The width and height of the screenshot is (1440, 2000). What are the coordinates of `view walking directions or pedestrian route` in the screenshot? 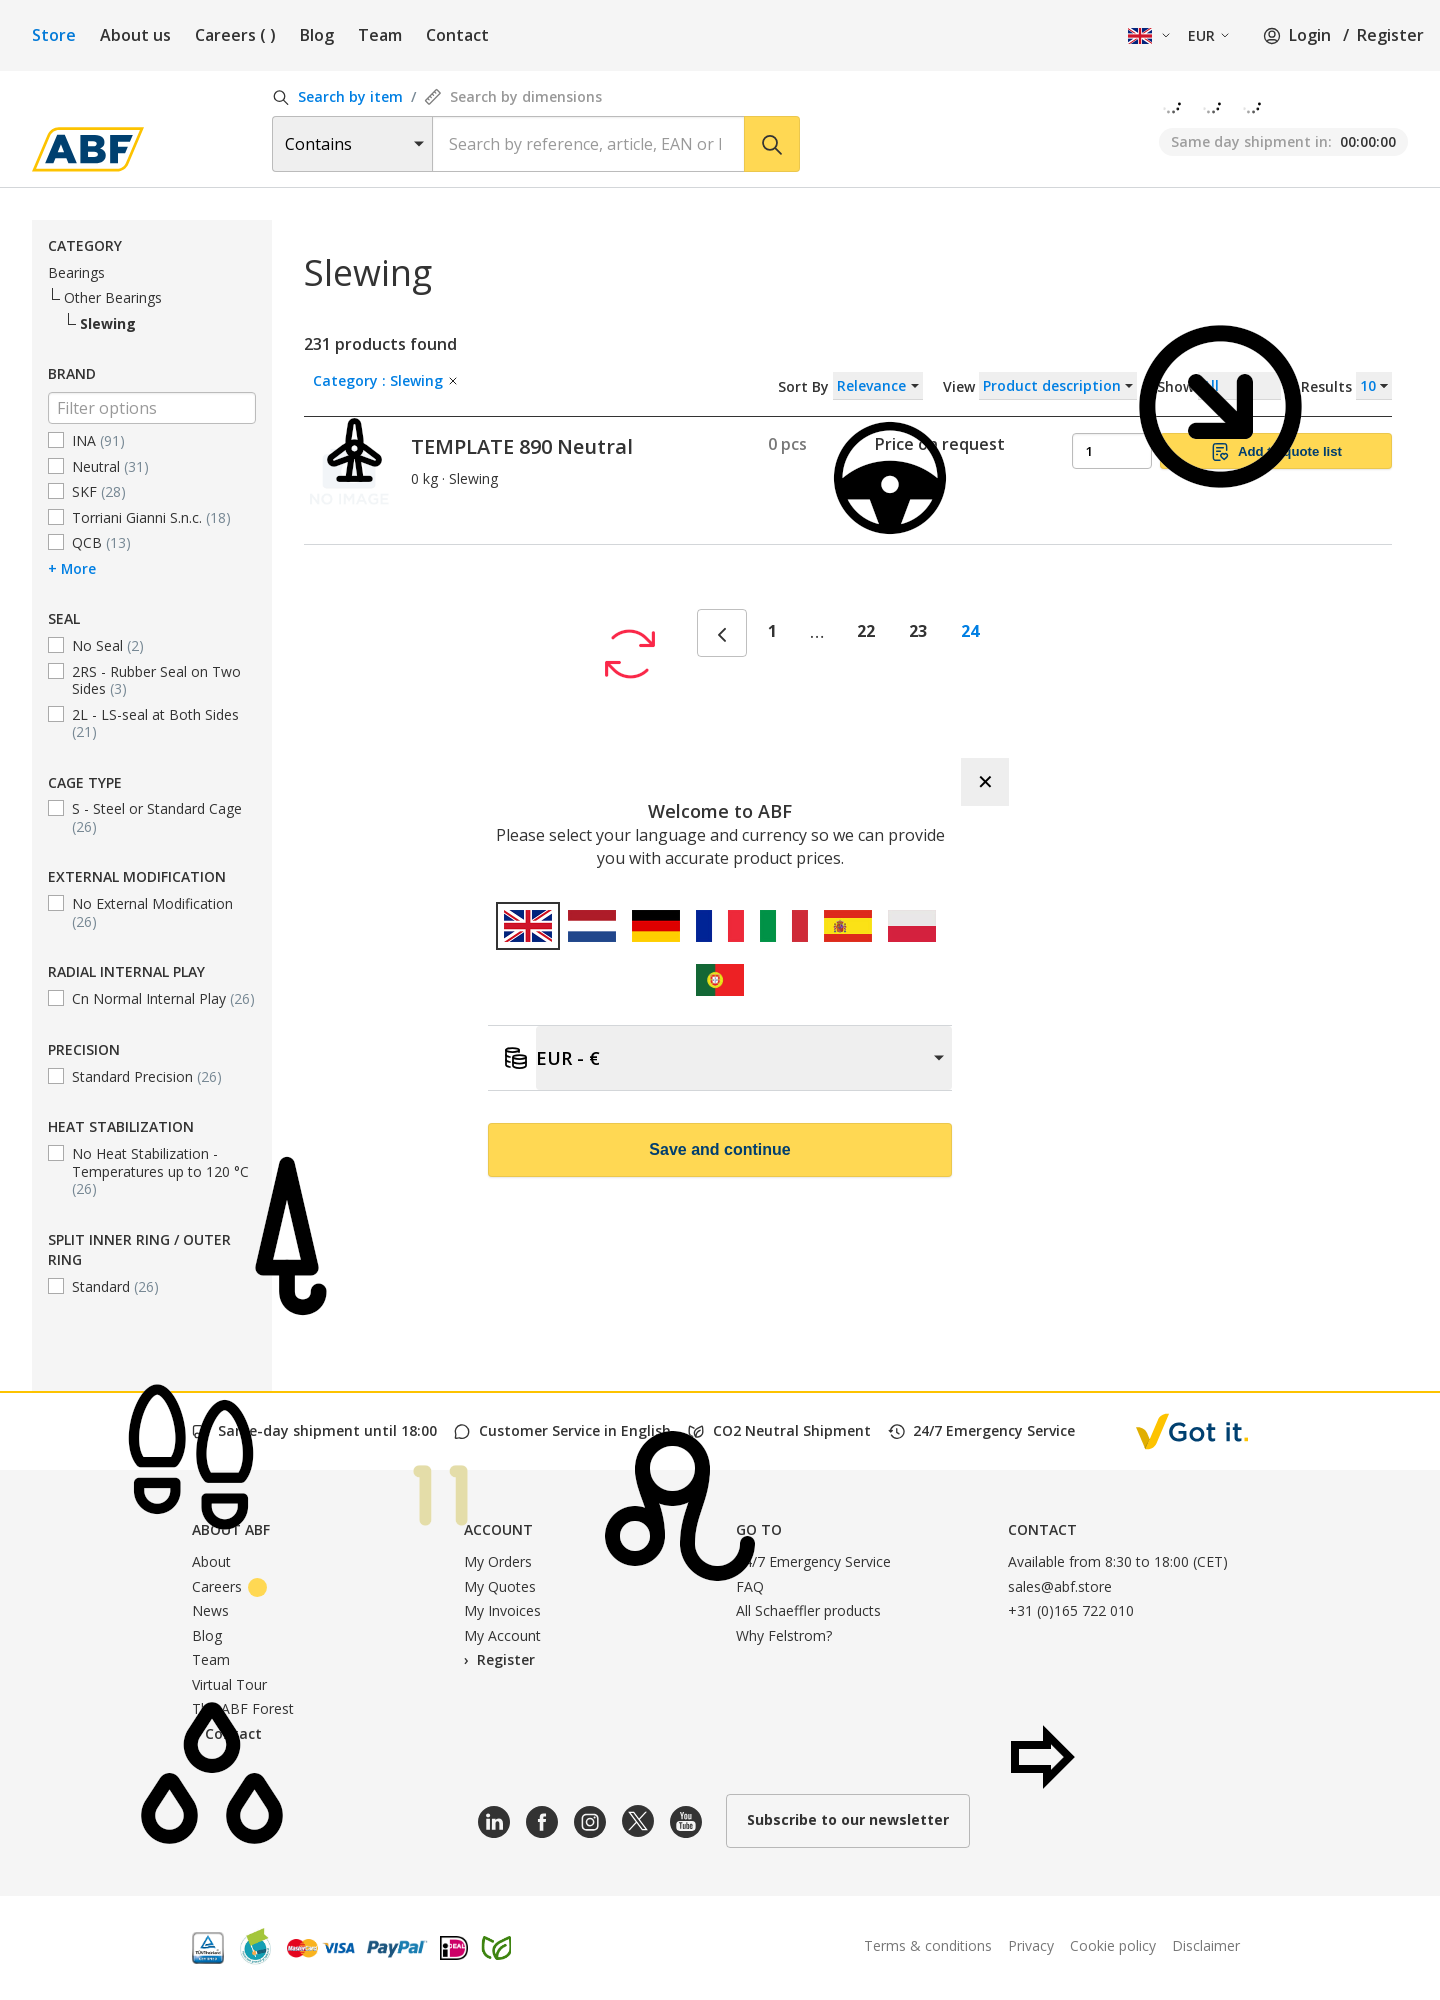 It's located at (191, 1457).